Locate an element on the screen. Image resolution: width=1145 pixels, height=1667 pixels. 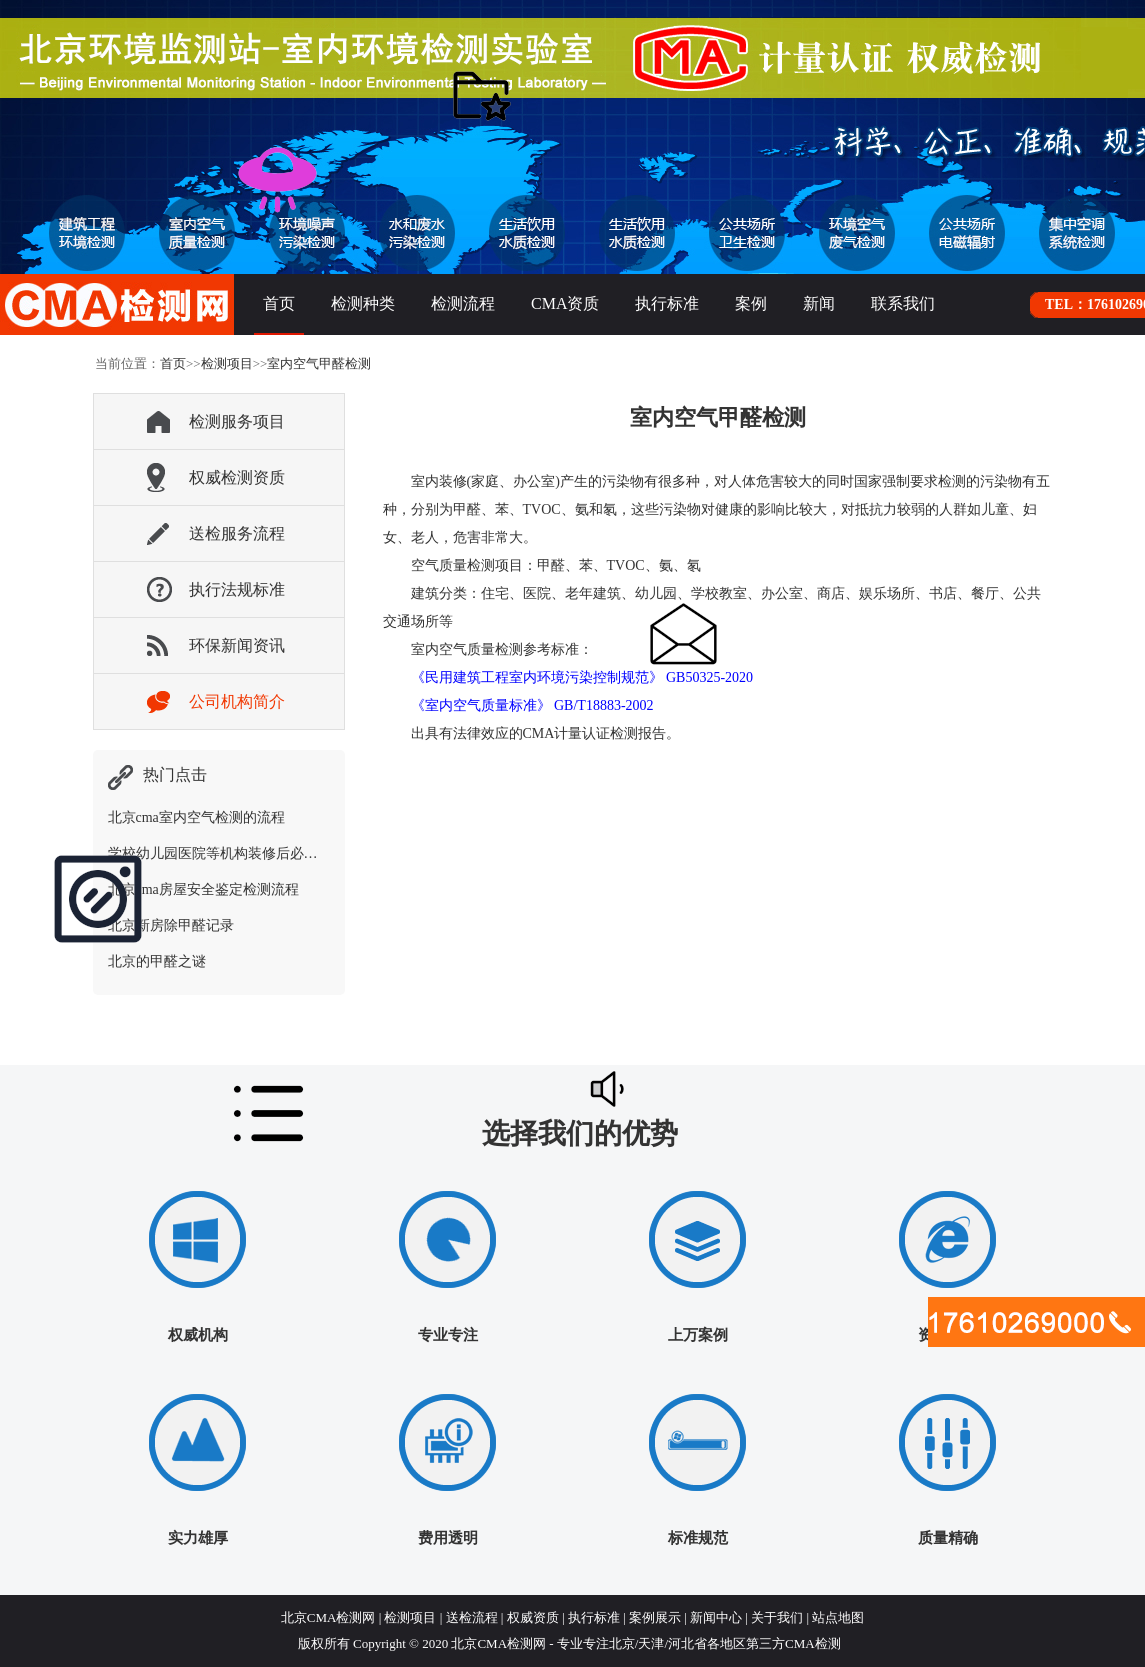
view items in list format is located at coordinates (268, 1113).